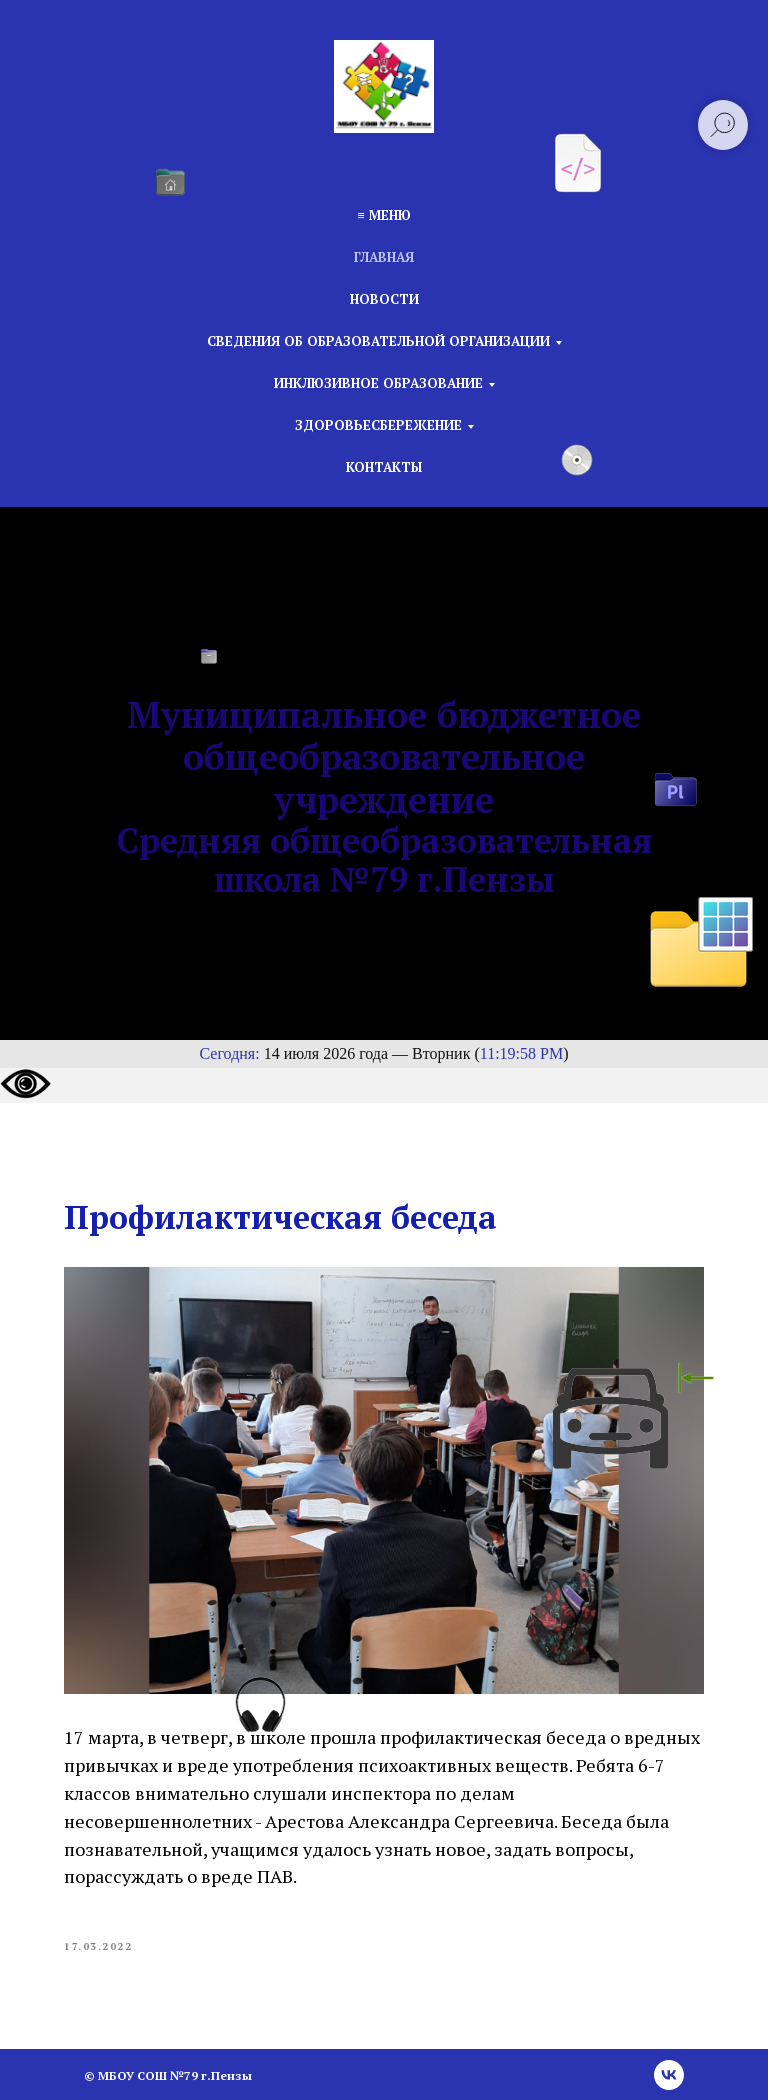  What do you see at coordinates (260, 1704) in the screenshot?
I see `connect bluetooth headphones` at bounding box center [260, 1704].